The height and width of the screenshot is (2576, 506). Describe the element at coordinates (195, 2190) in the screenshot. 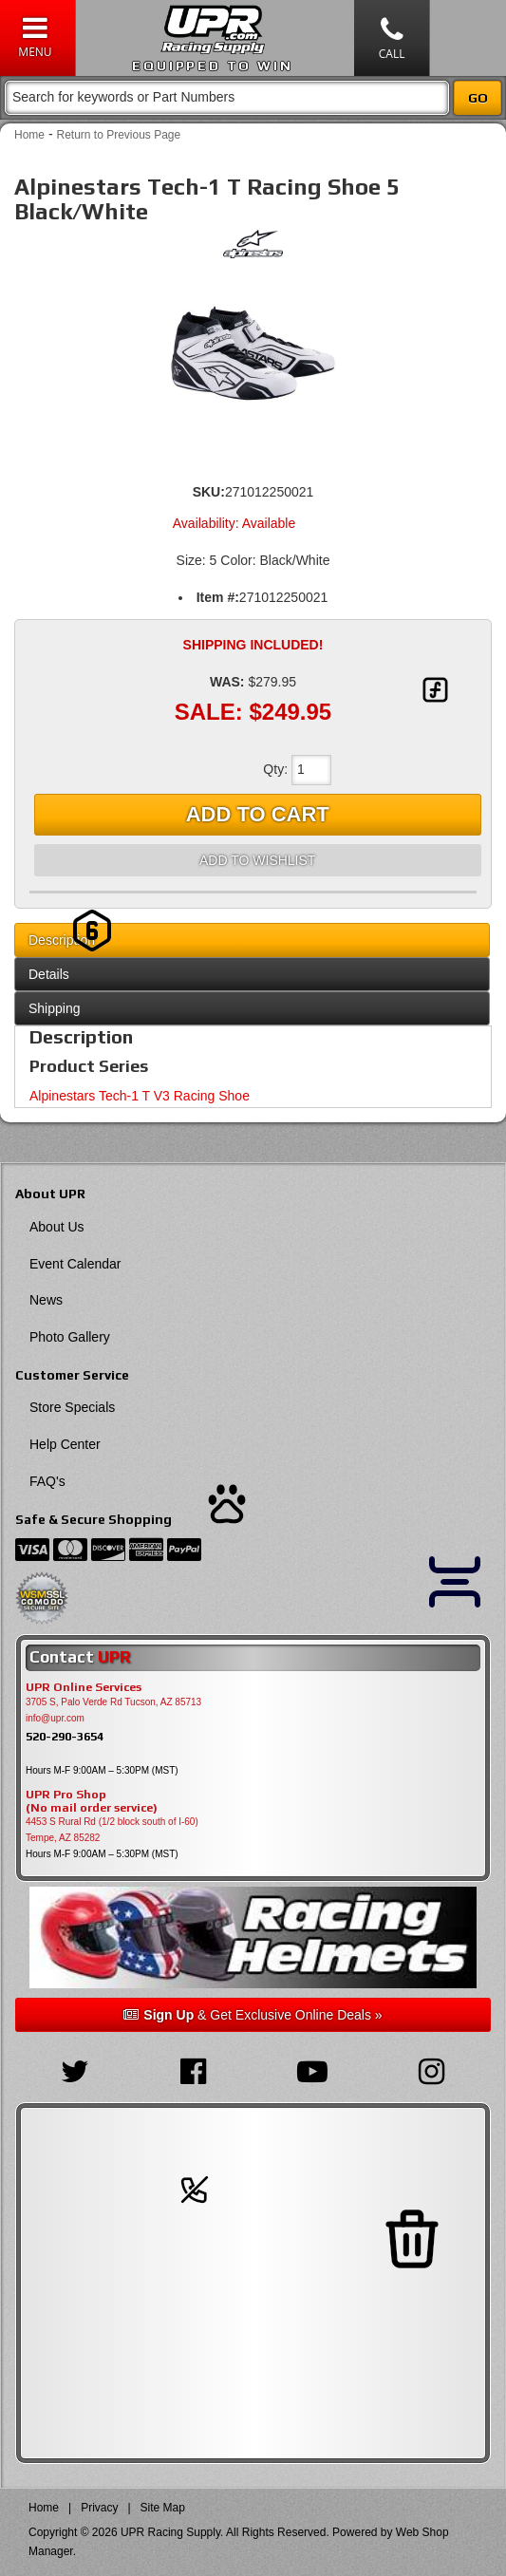

I see `end or decline a phone call` at that location.